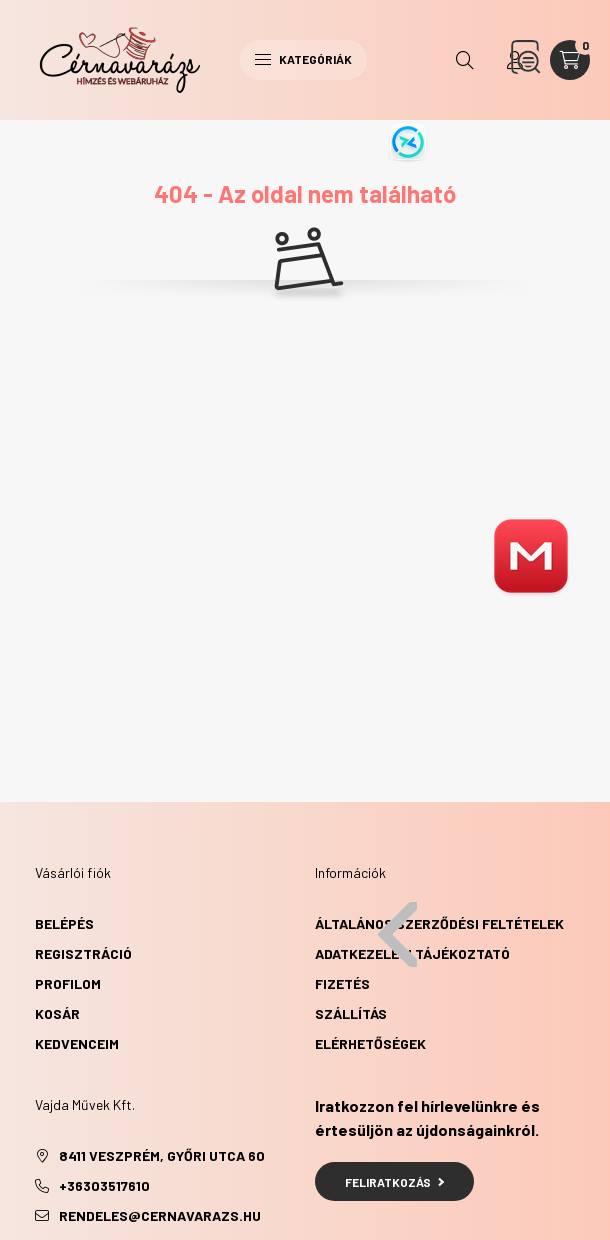 This screenshot has width=610, height=1240. Describe the element at coordinates (531, 556) in the screenshot. I see `open the MEGA cloud storage app` at that location.